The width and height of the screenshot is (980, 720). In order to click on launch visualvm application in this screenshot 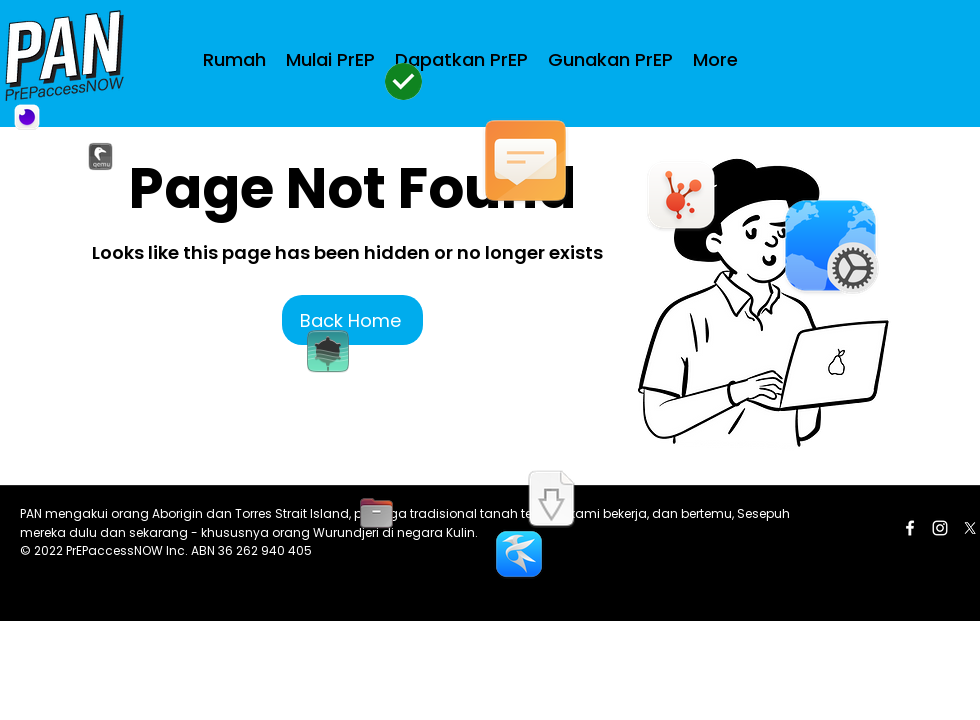, I will do `click(681, 195)`.